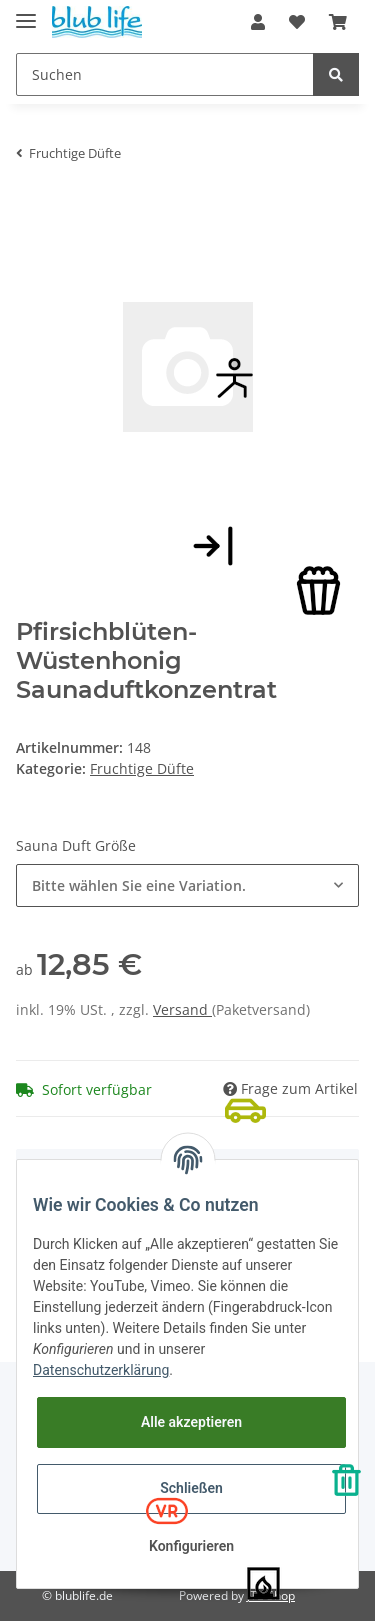 The image size is (375, 1621). What do you see at coordinates (318, 590) in the screenshot?
I see `access movies or entertainment content` at bounding box center [318, 590].